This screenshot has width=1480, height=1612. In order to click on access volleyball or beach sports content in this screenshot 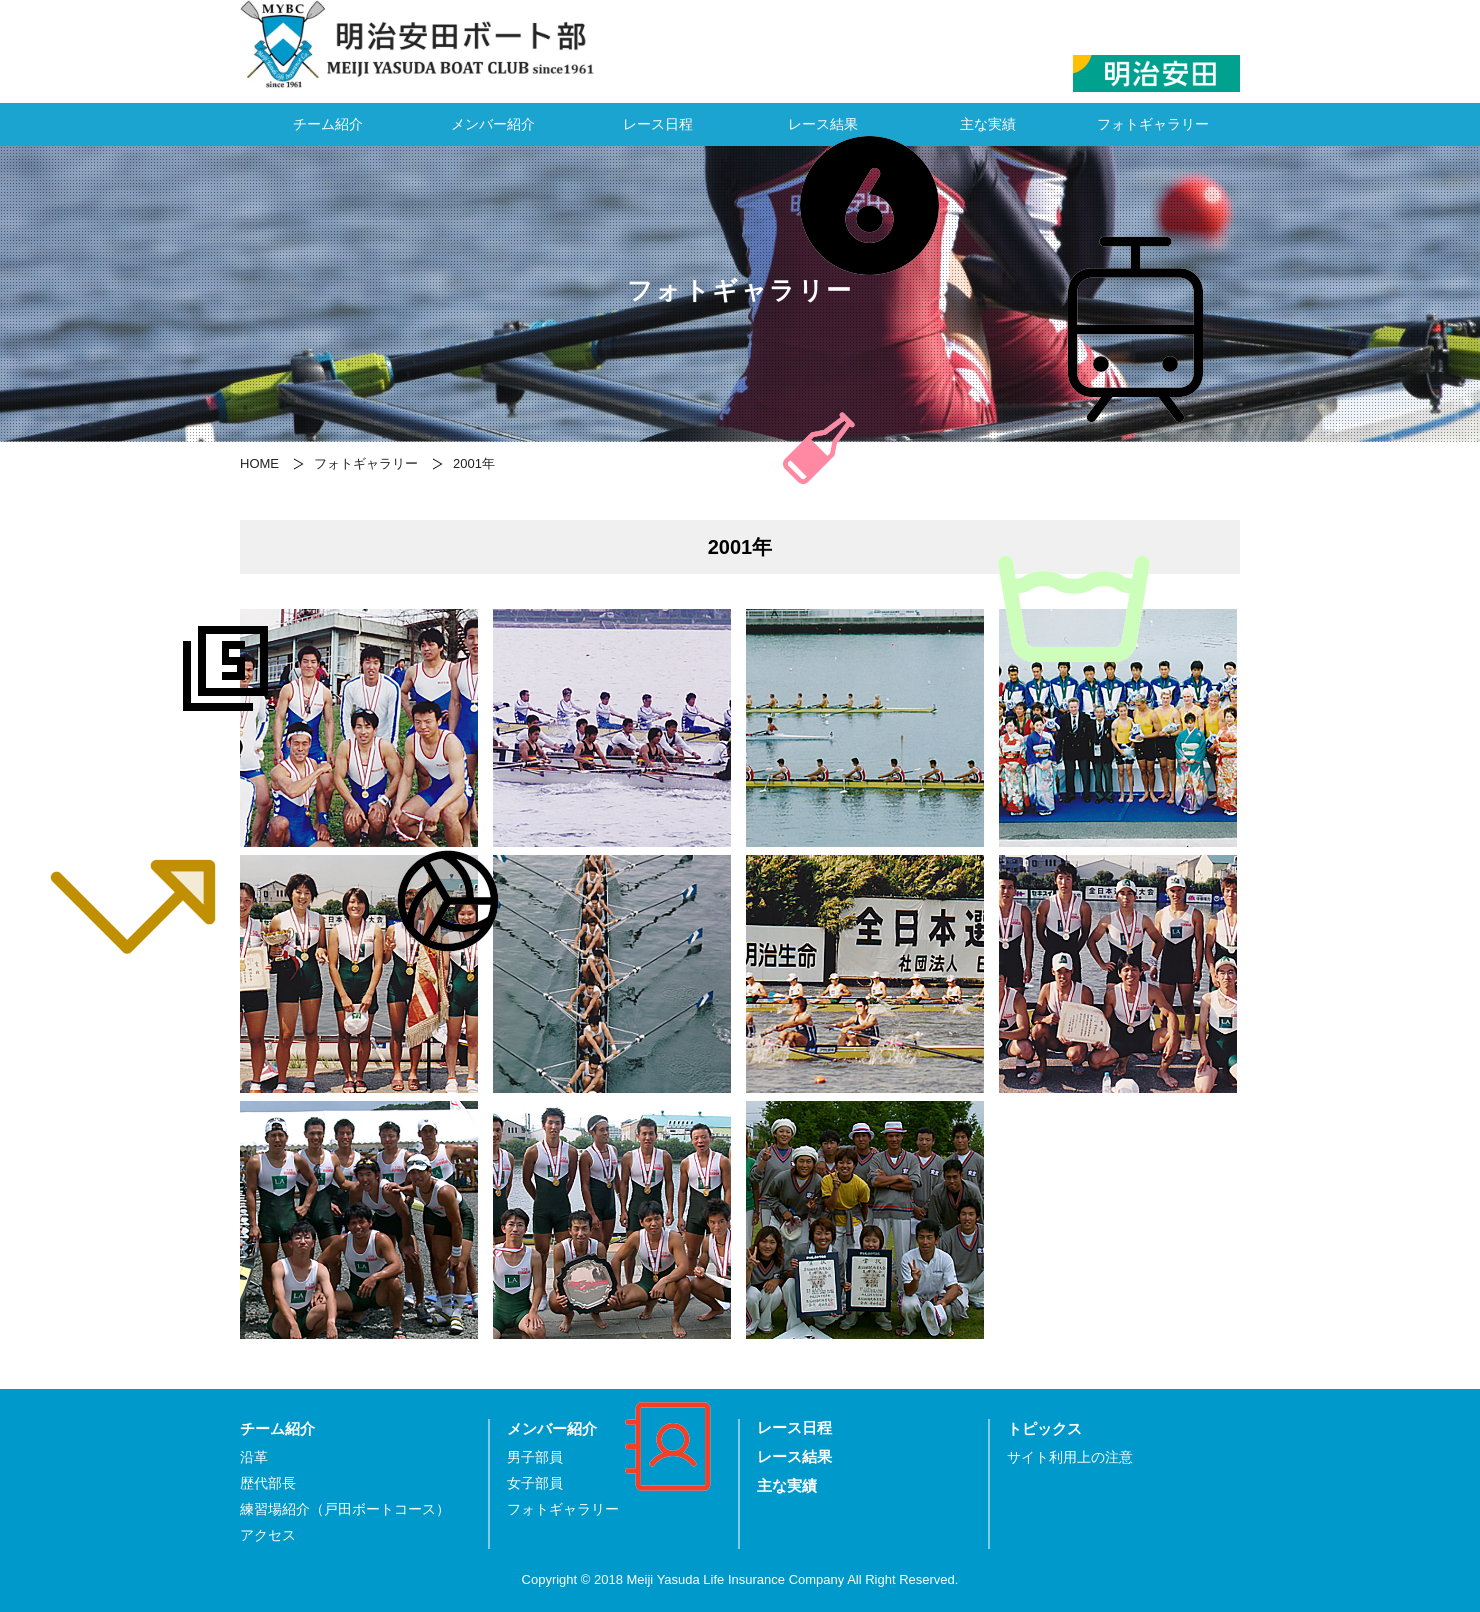, I will do `click(448, 901)`.